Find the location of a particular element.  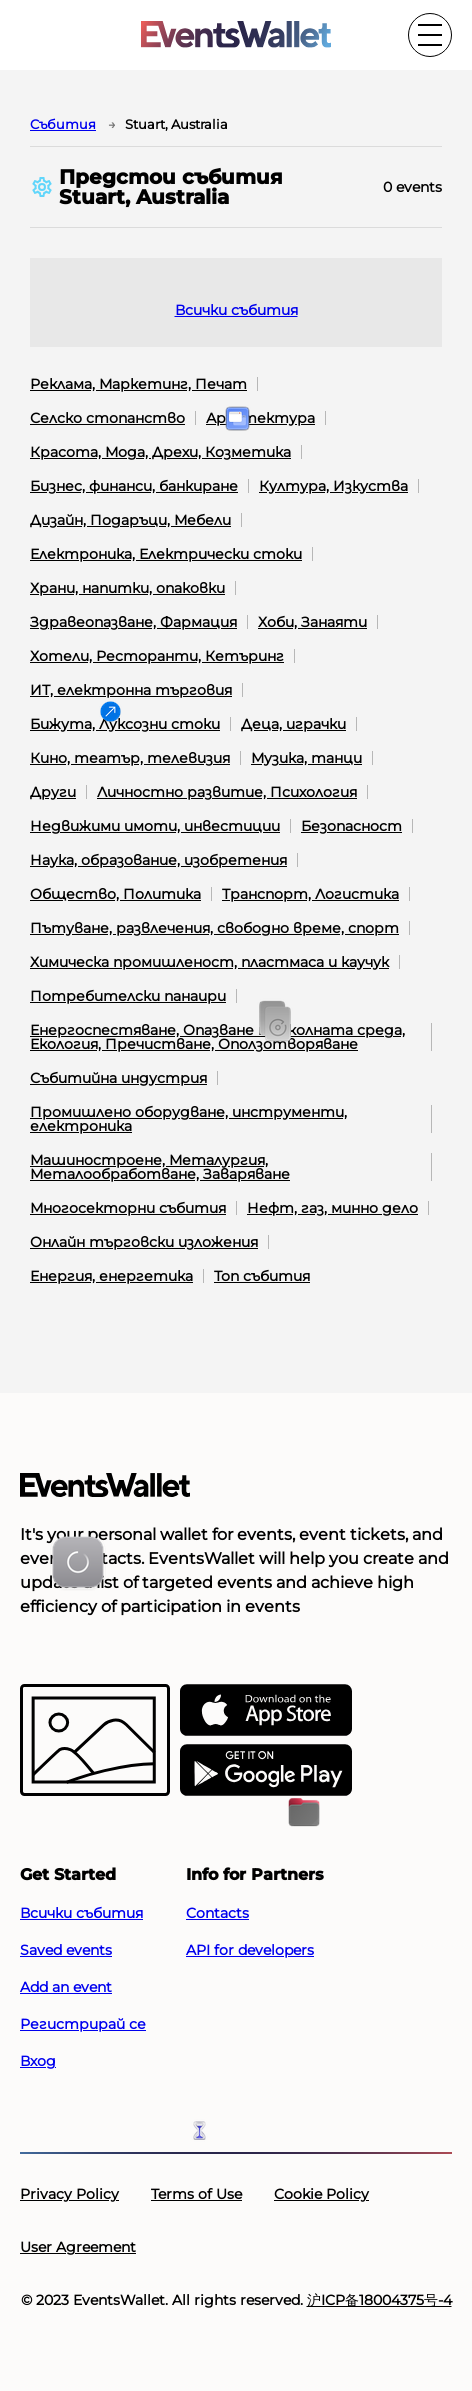

view your screen time usage statistics is located at coordinates (199, 2130).